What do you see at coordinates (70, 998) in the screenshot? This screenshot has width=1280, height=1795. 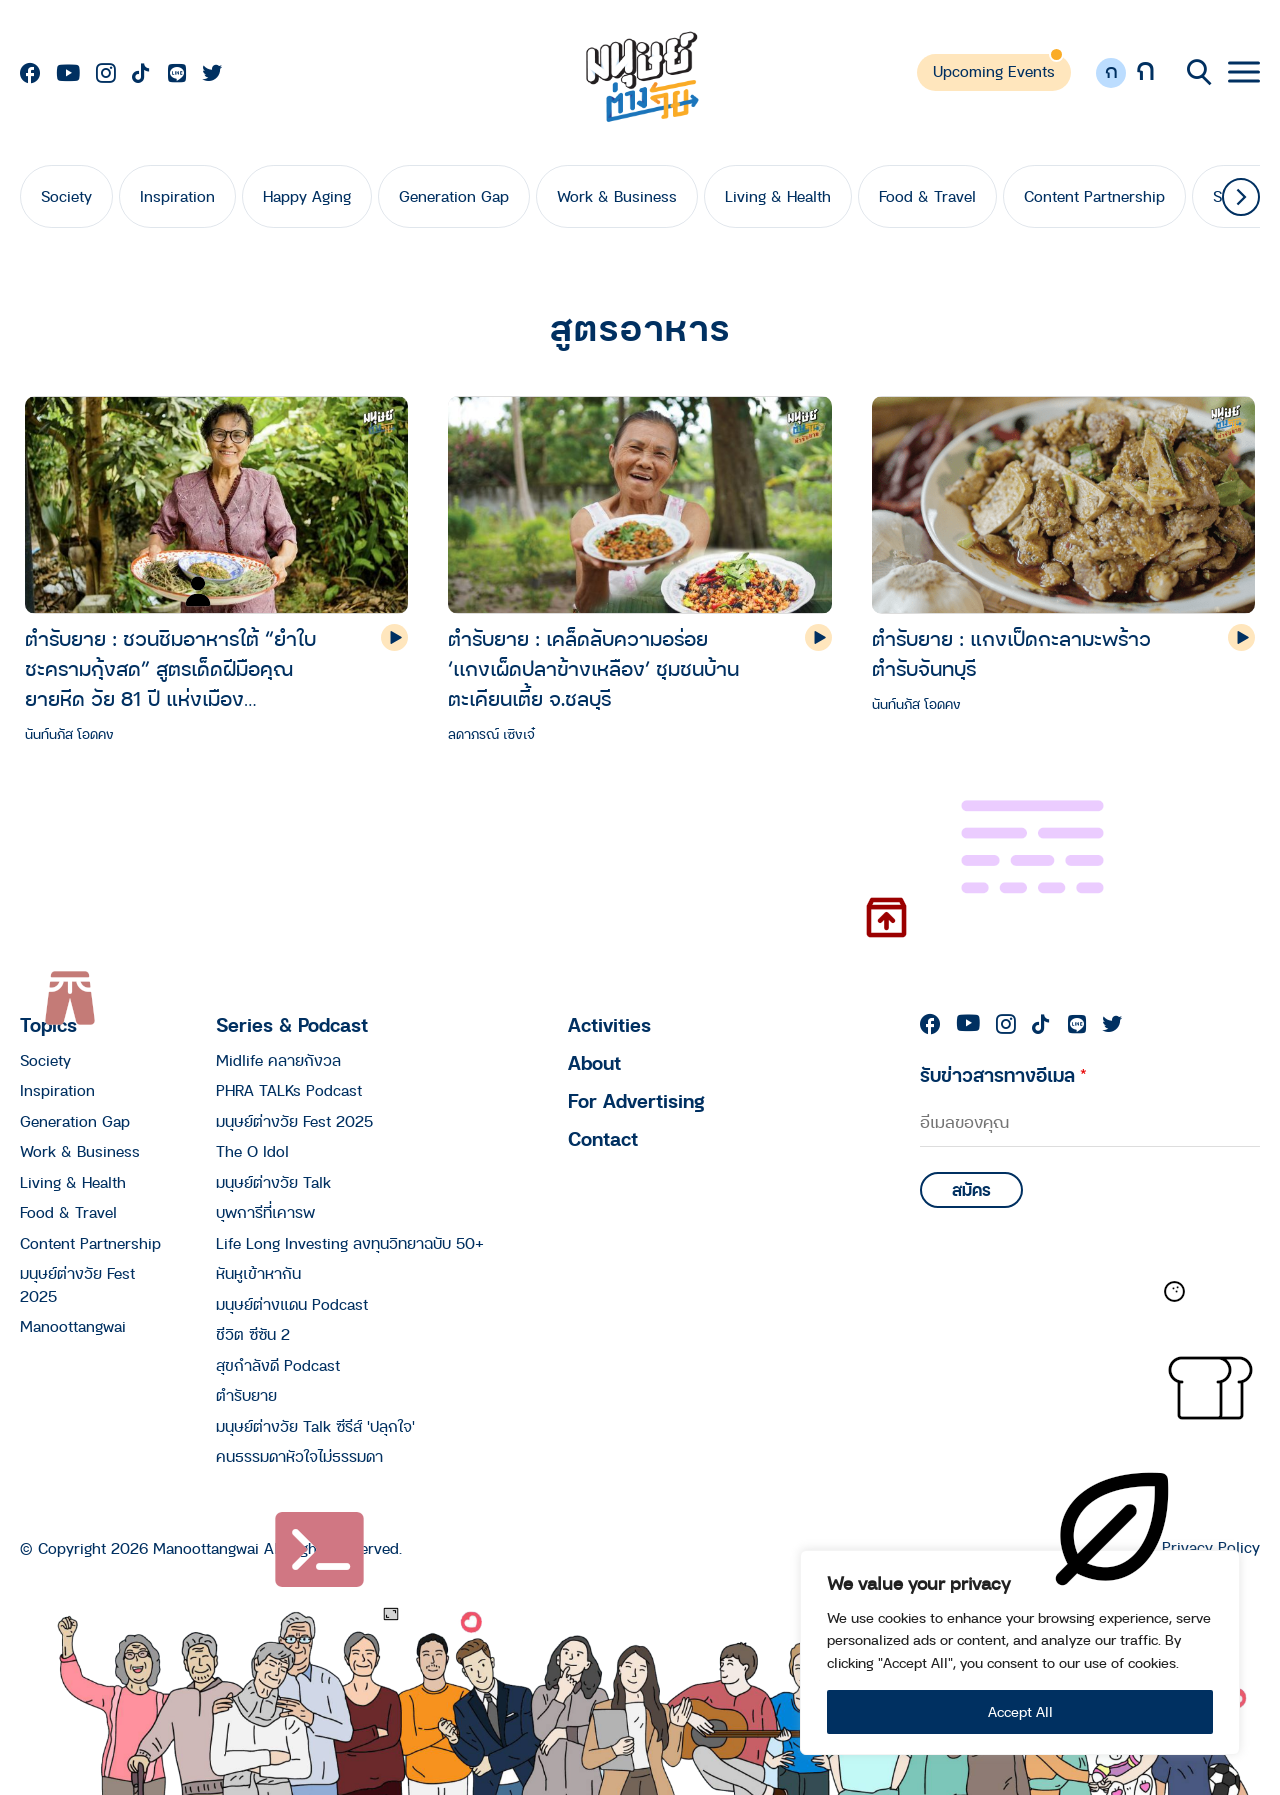 I see `browse pants or bottoms in a clothing app` at bounding box center [70, 998].